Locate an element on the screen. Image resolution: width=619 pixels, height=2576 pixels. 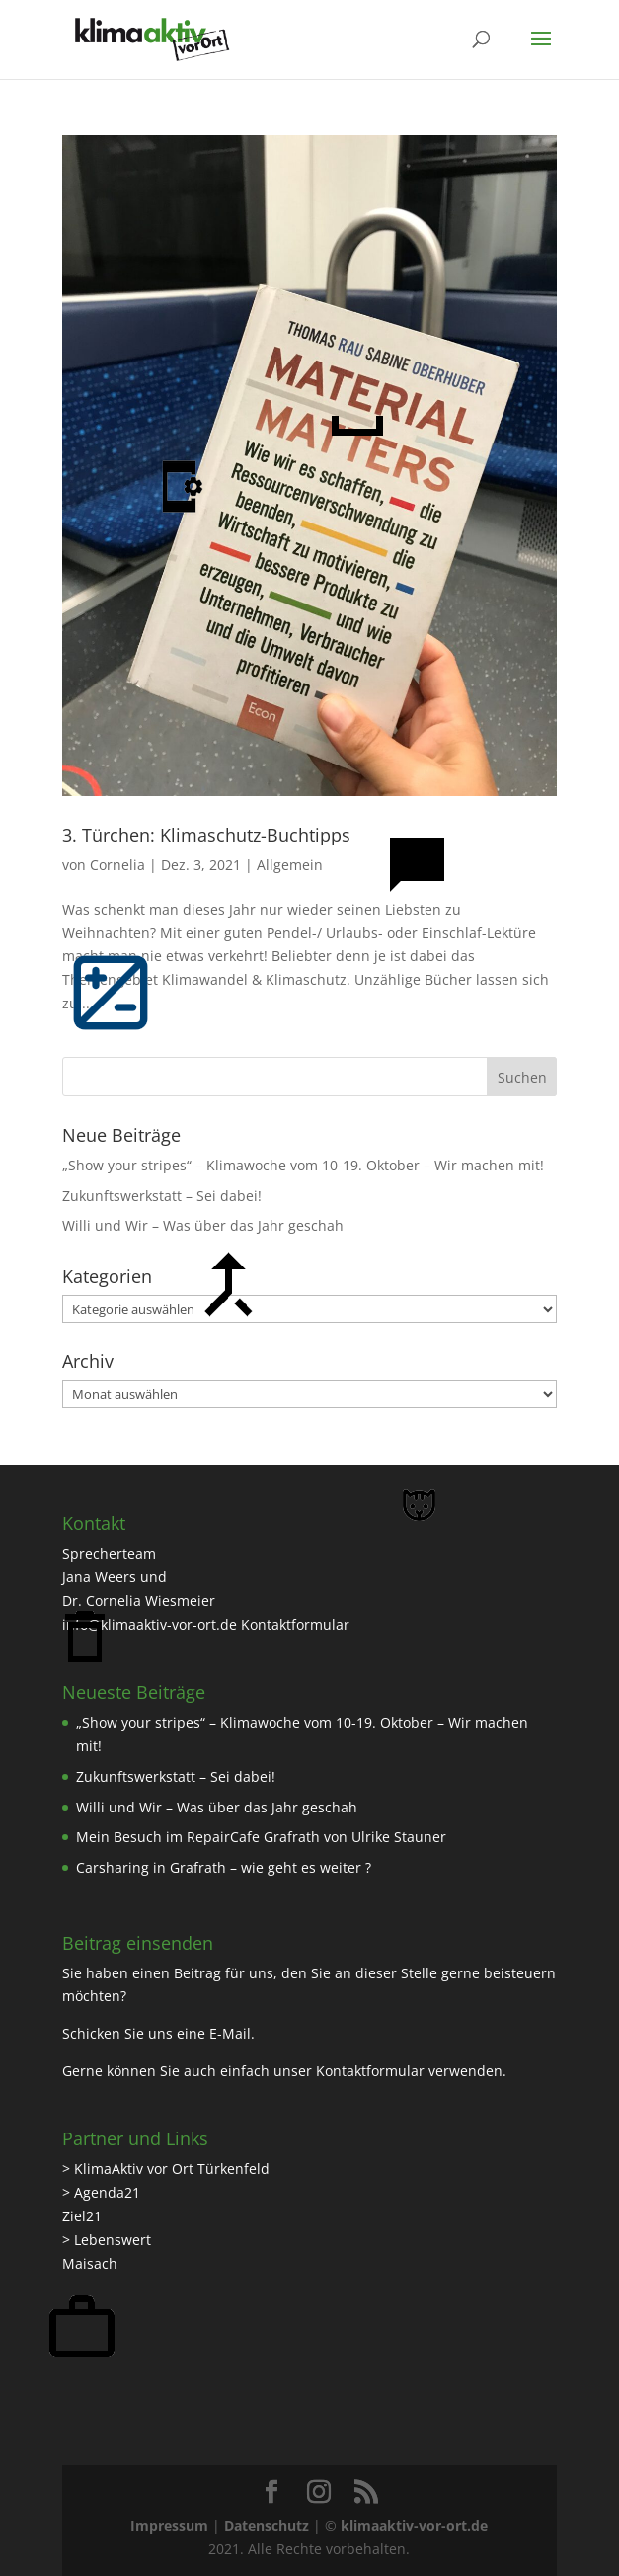
adjust exposure settings for a photo is located at coordinates (111, 993).